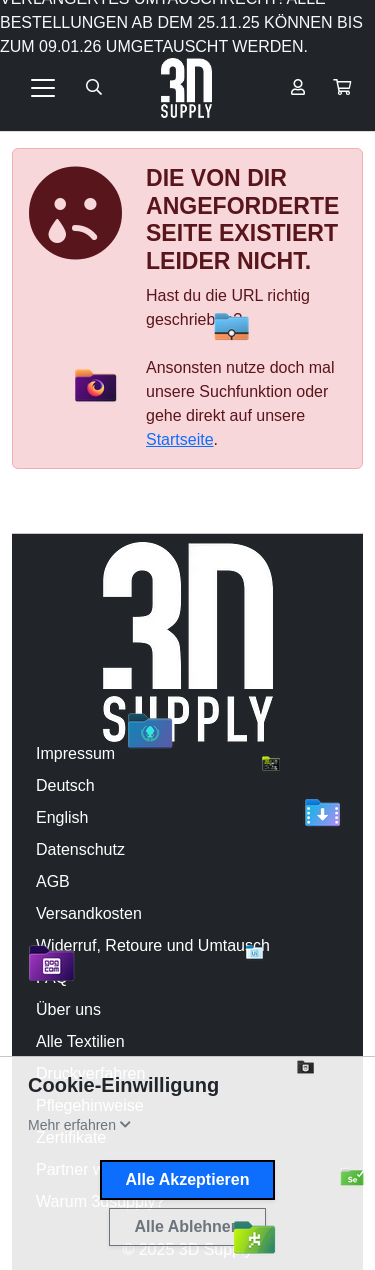 This screenshot has height=1270, width=375. I want to click on folder containing selenium test automation files, so click(352, 1177).